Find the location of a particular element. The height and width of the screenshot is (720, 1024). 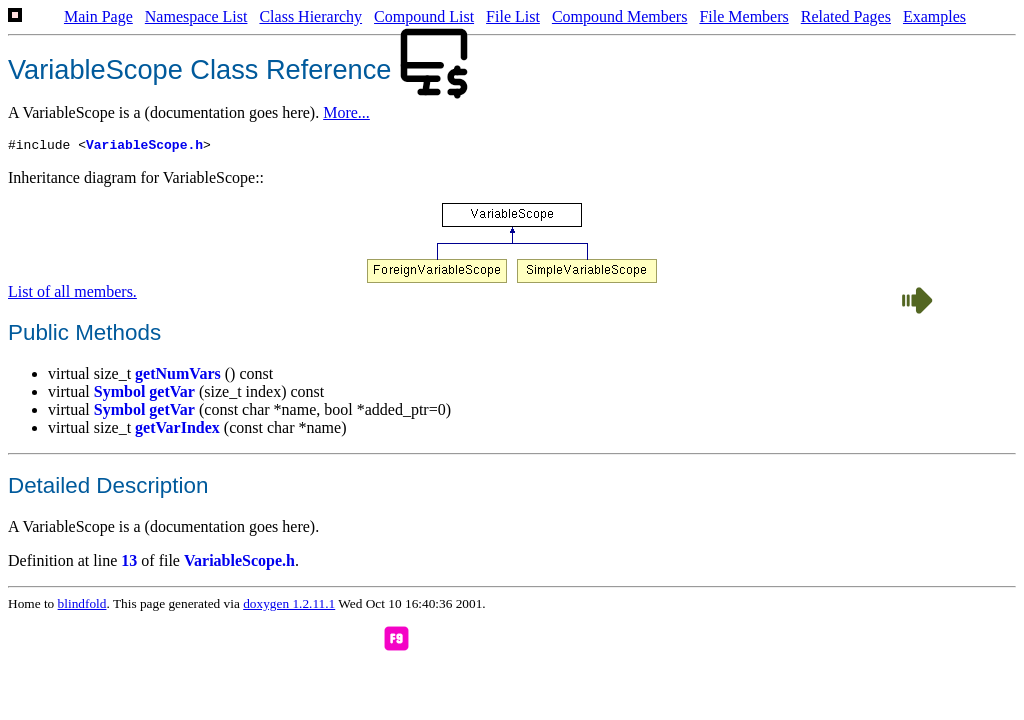

view billing or payment on desktop is located at coordinates (434, 62).